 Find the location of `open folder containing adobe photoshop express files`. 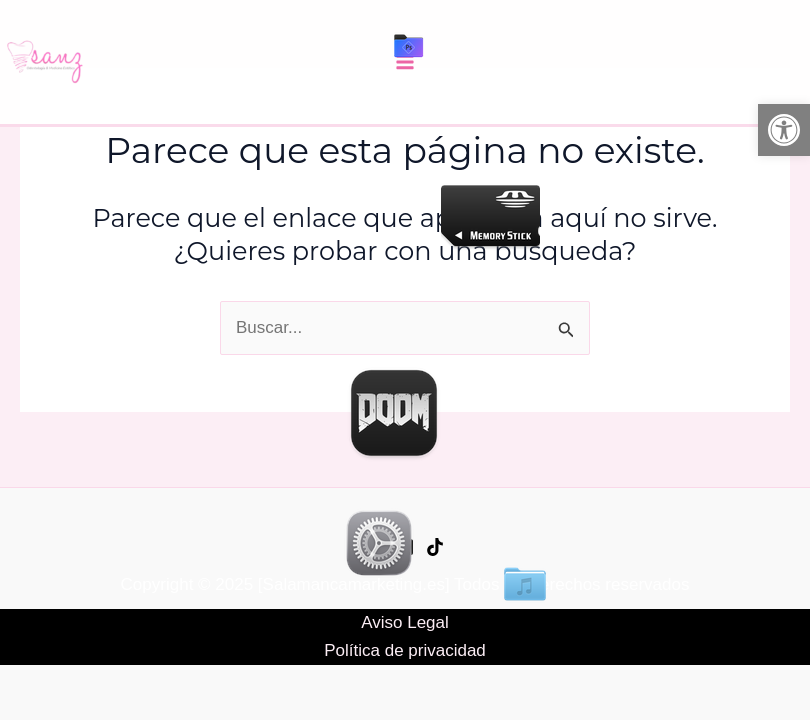

open folder containing adobe photoshop express files is located at coordinates (408, 46).